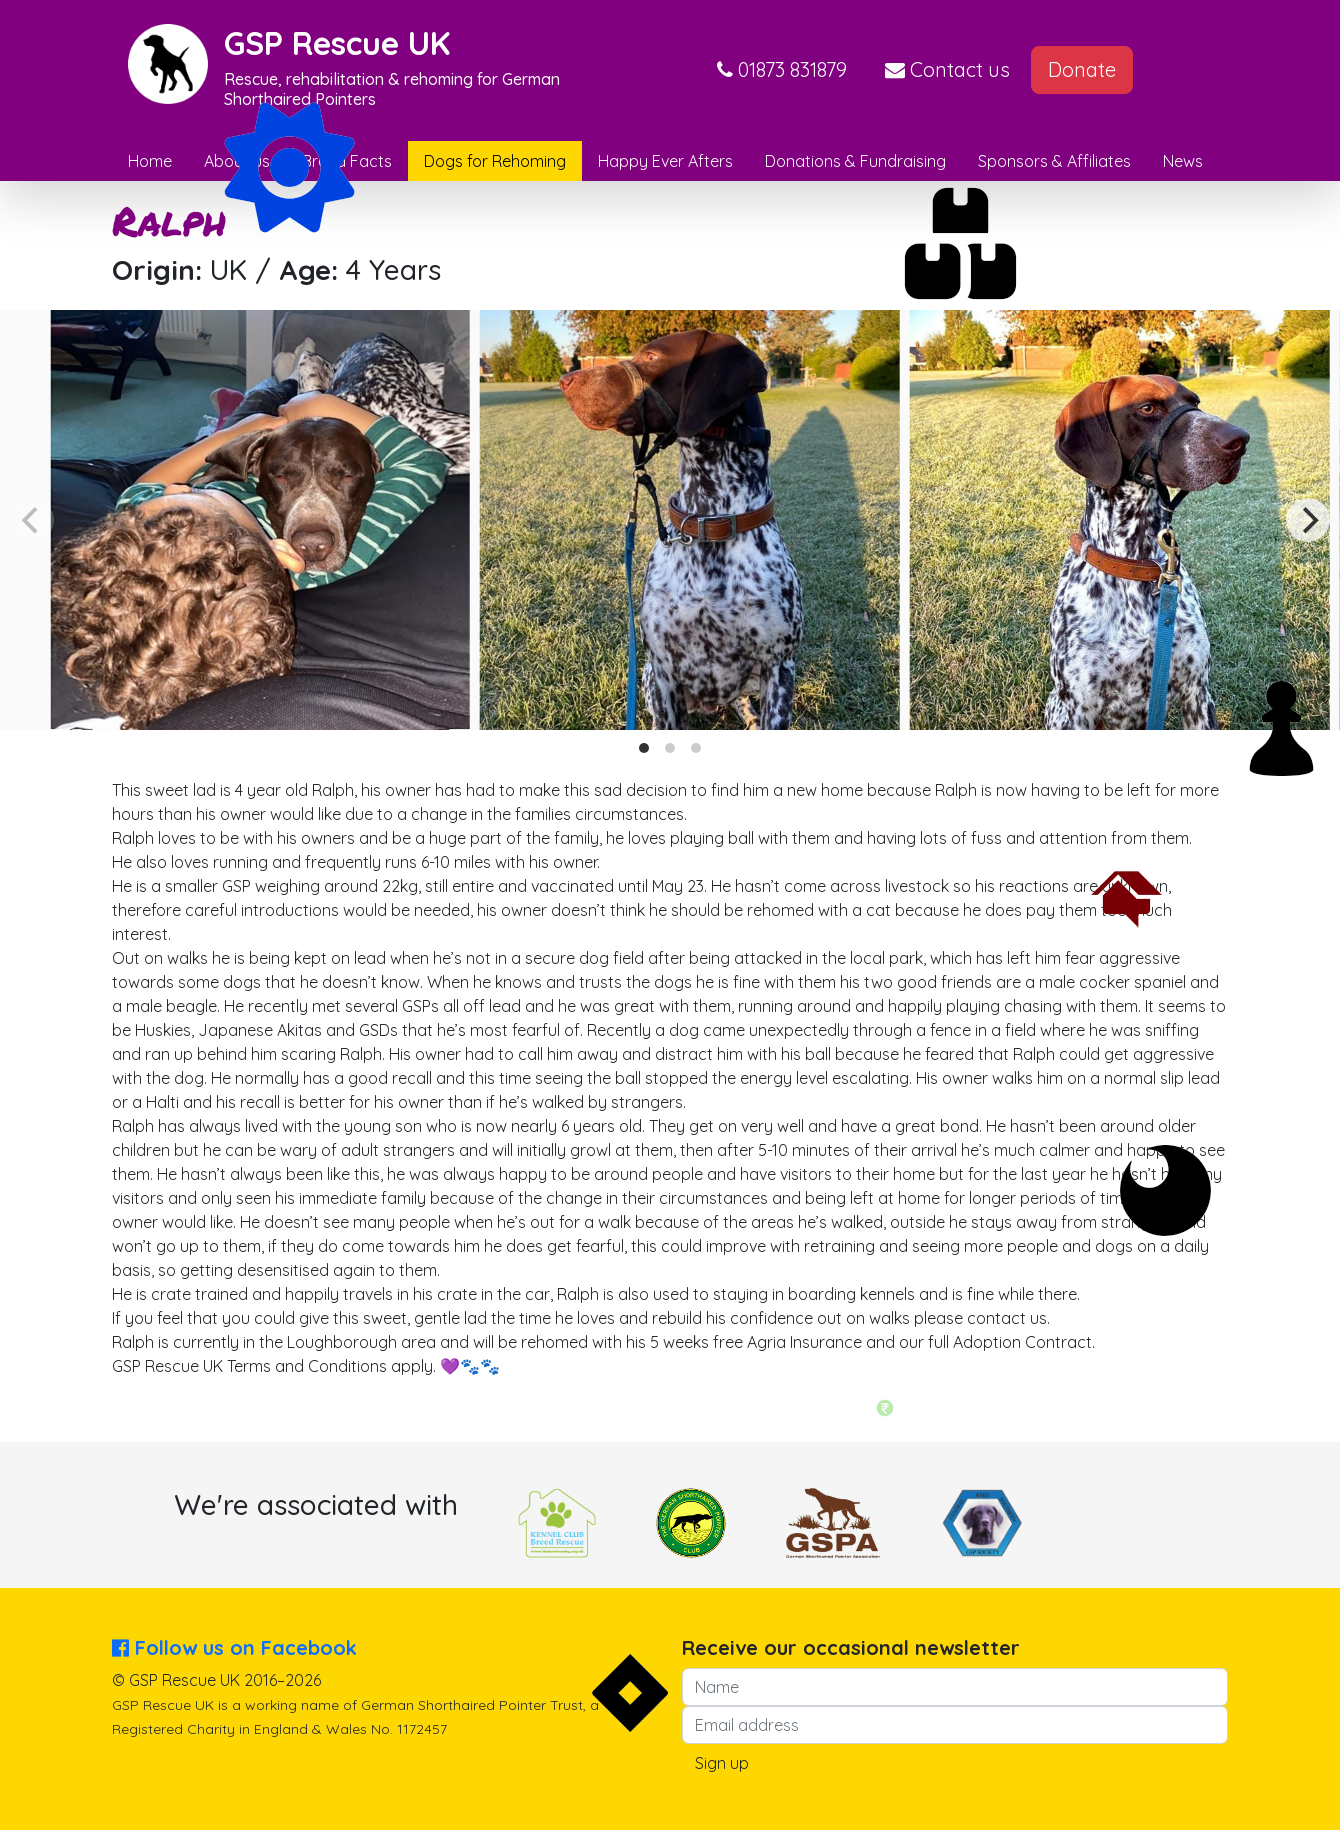 This screenshot has height=1830, width=1340. What do you see at coordinates (630, 1693) in the screenshot?
I see `open Jira project management` at bounding box center [630, 1693].